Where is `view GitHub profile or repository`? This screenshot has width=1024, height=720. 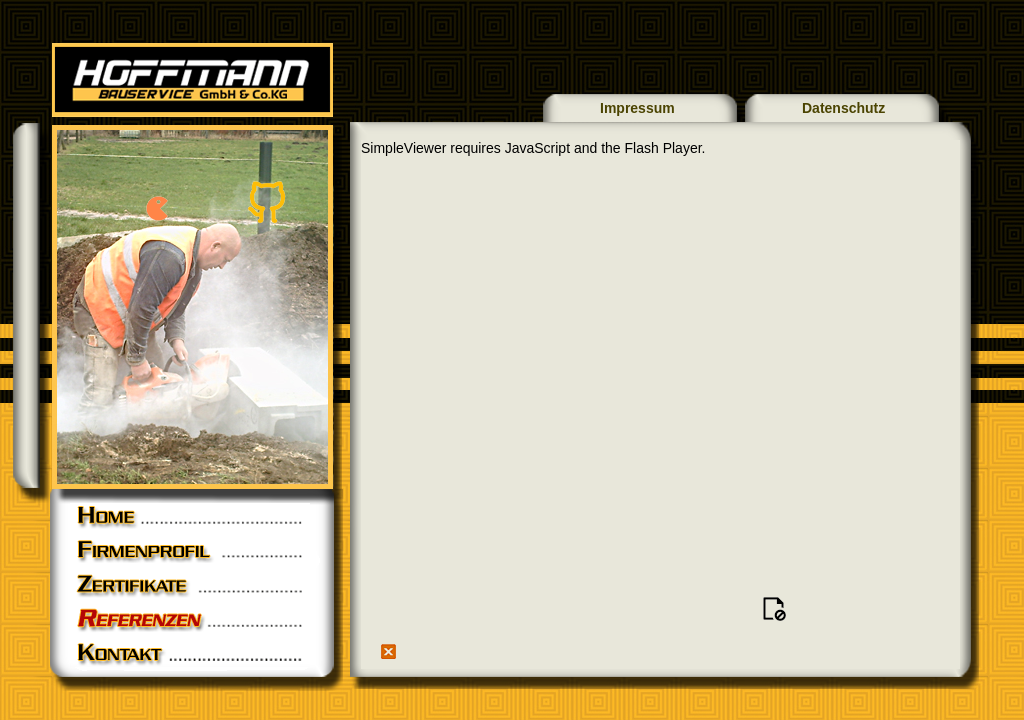 view GitHub profile or repository is located at coordinates (267, 201).